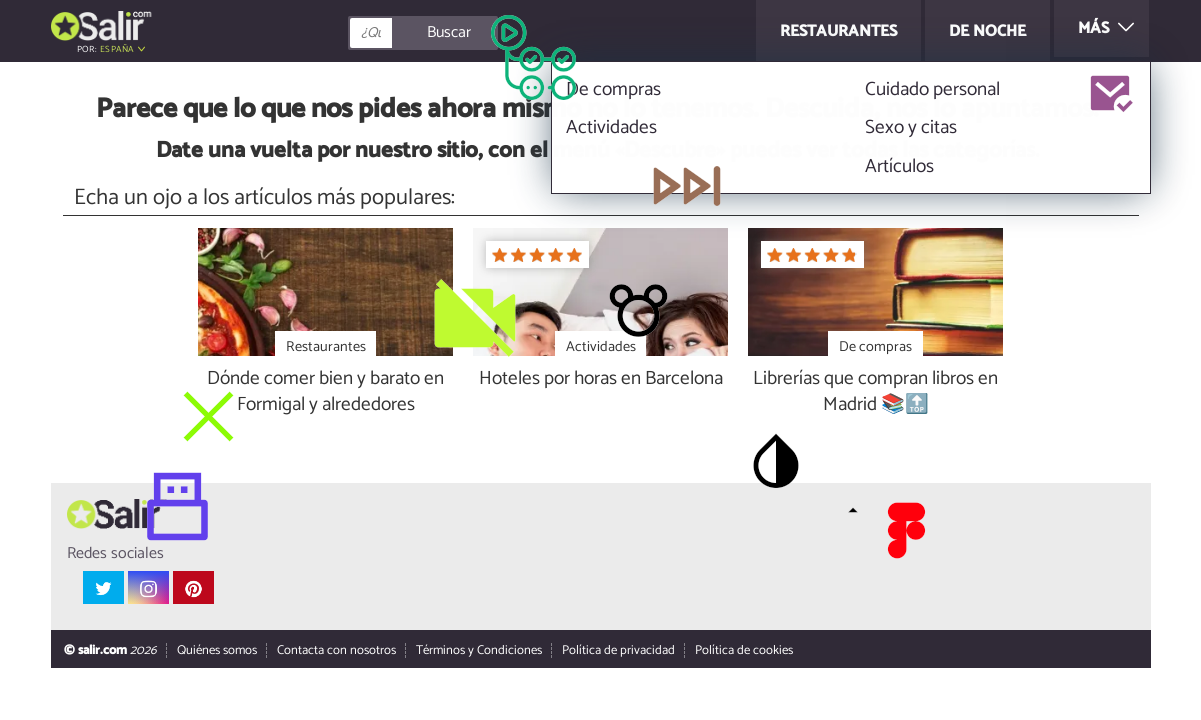 This screenshot has height=720, width=1201. What do you see at coordinates (533, 57) in the screenshot?
I see `github actions workflow automation logo` at bounding box center [533, 57].